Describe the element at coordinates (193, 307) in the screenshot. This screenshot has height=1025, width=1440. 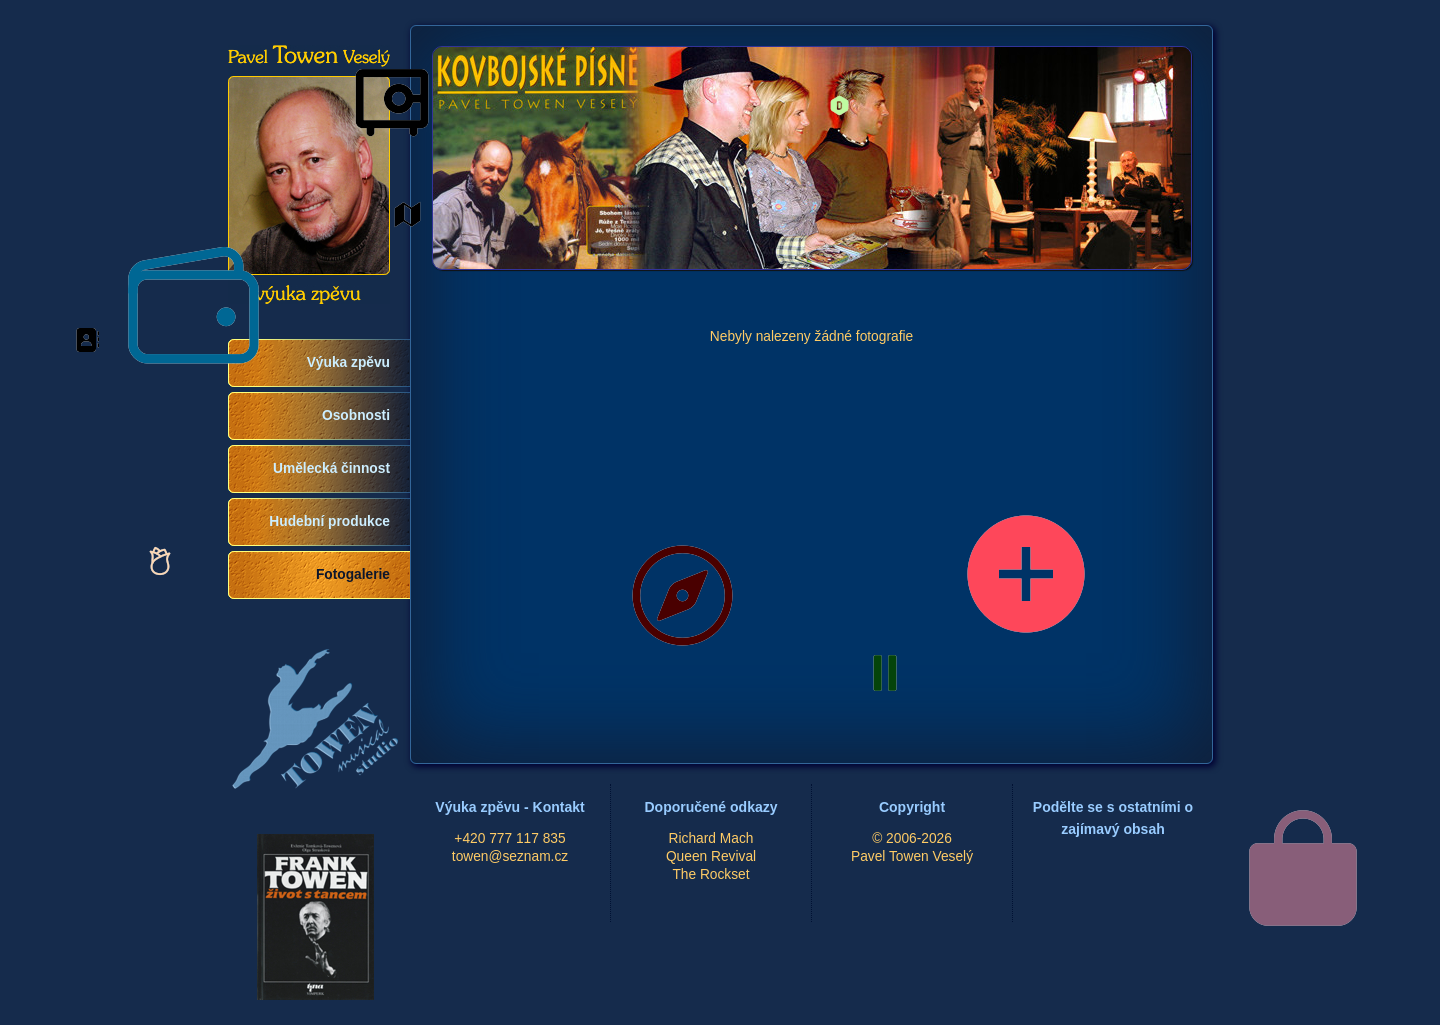
I see `access your wallet or payment methods` at that location.